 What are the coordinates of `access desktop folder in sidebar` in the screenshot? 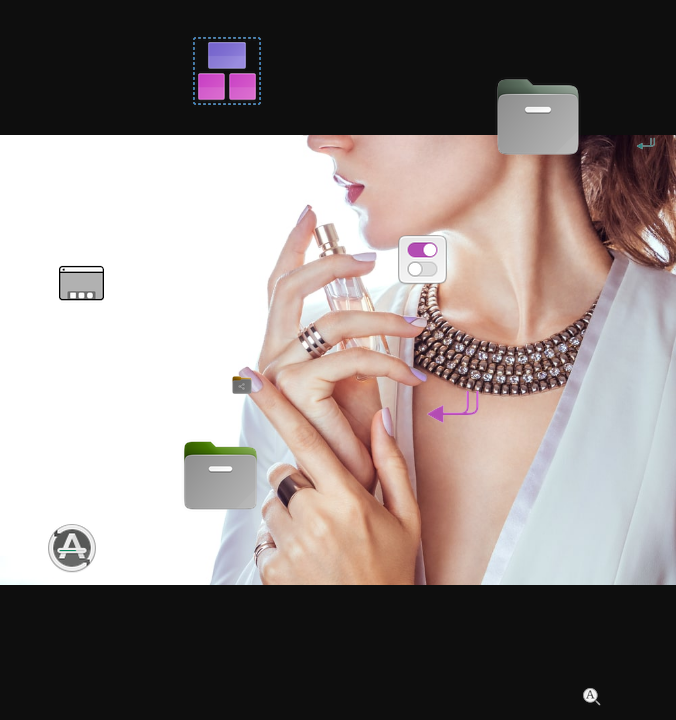 It's located at (81, 283).